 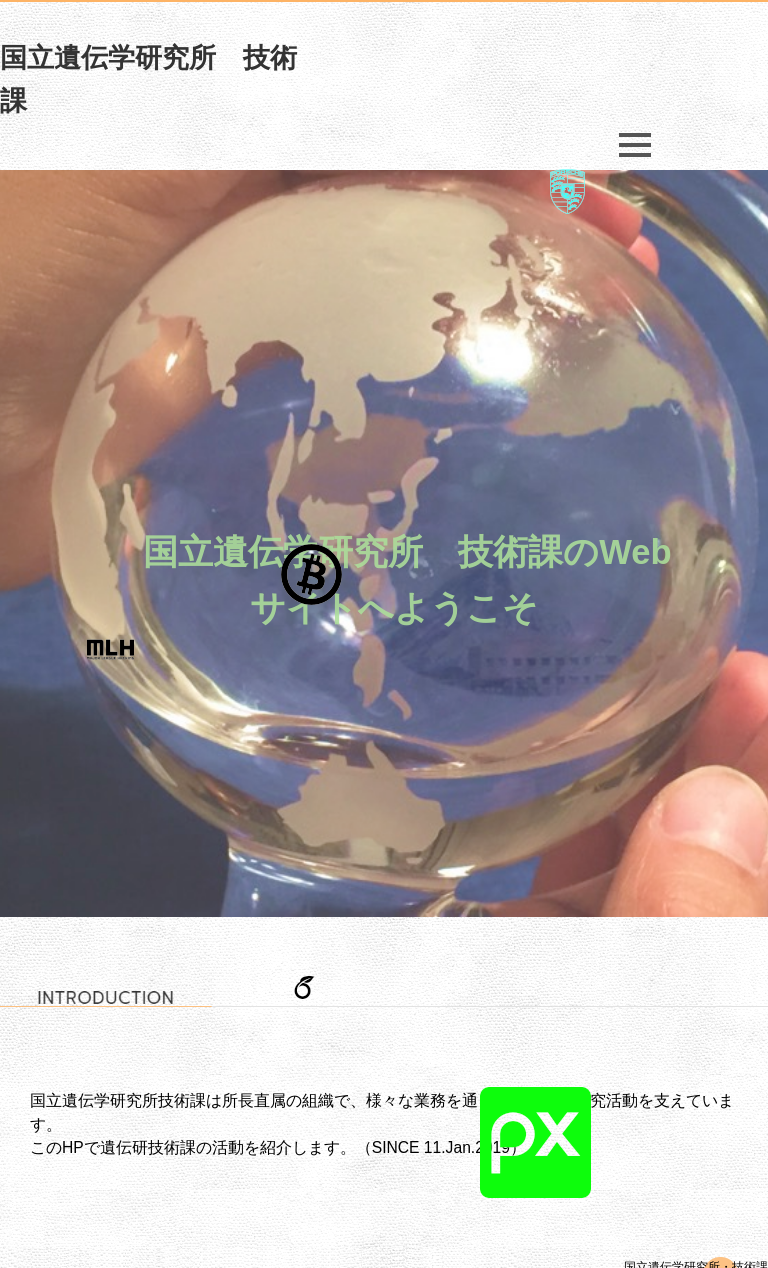 I want to click on open pixabay website or app, so click(x=535, y=1142).